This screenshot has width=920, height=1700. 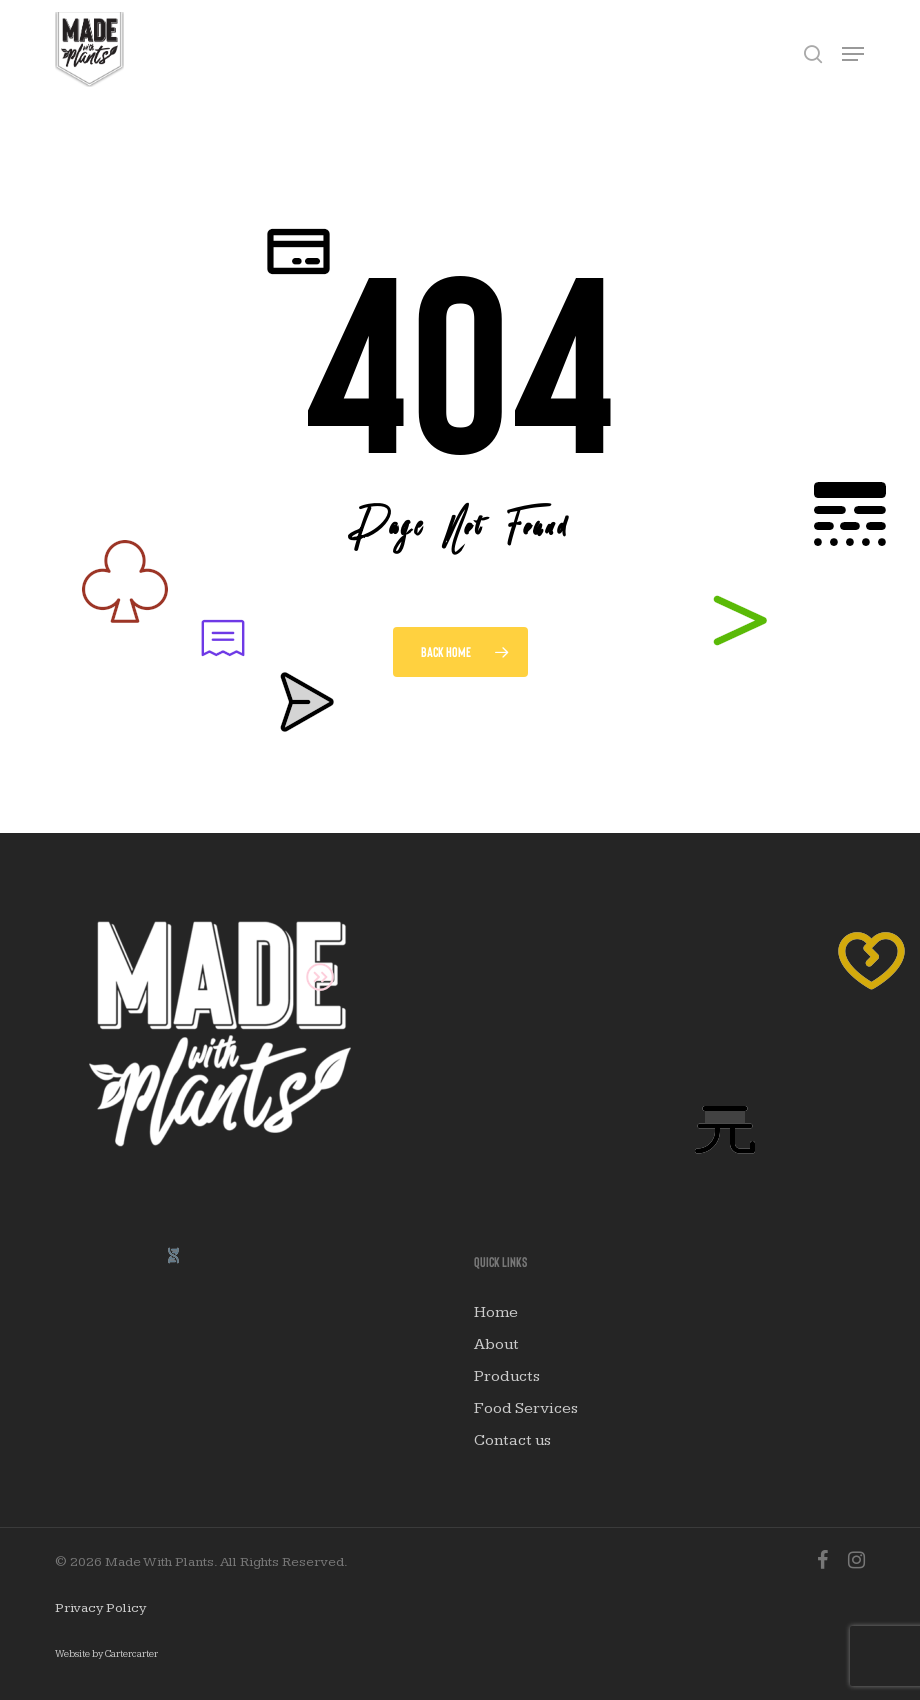 What do you see at coordinates (725, 1131) in the screenshot?
I see `view or convert to chinese yuan currency` at bounding box center [725, 1131].